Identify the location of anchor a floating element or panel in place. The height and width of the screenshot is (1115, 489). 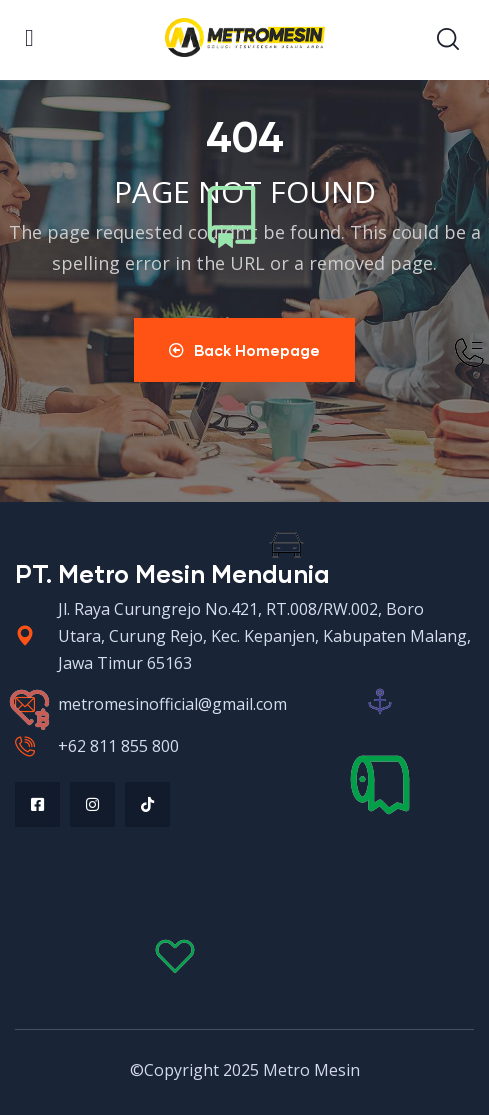
(380, 701).